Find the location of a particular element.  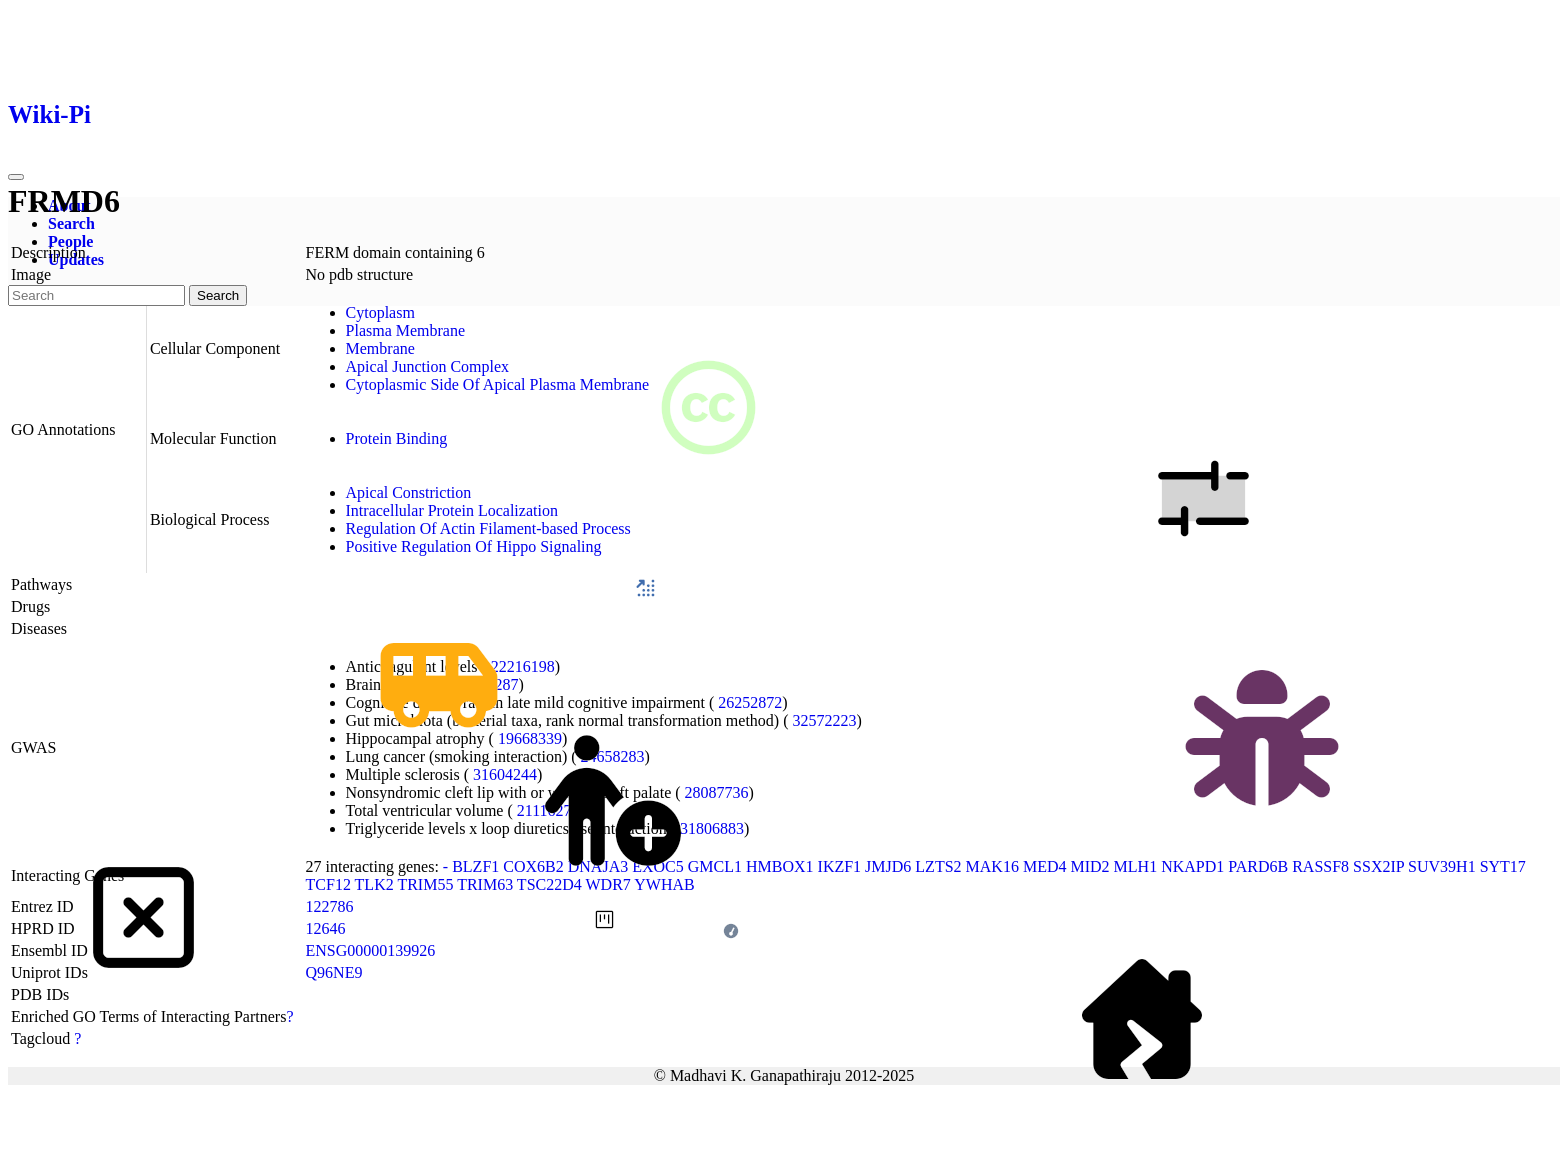

adjust settings or preferences is located at coordinates (1203, 498).